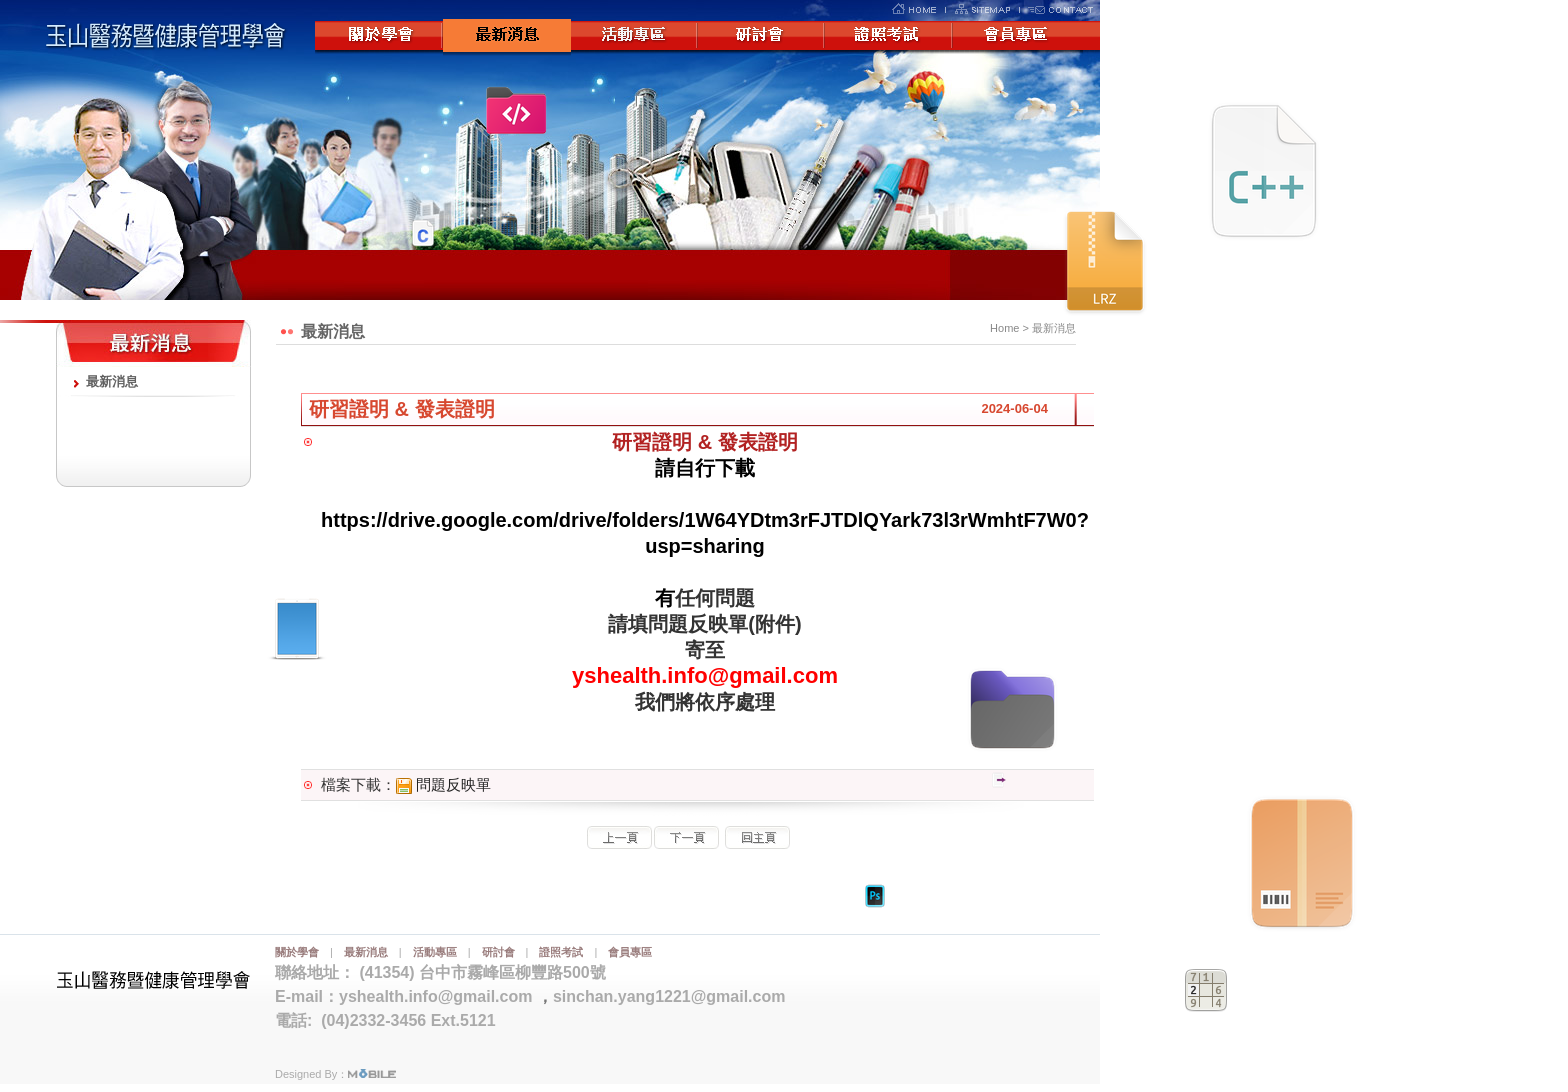 The image size is (1568, 1092). What do you see at coordinates (1264, 171) in the screenshot?
I see `a C++ source code file` at bounding box center [1264, 171].